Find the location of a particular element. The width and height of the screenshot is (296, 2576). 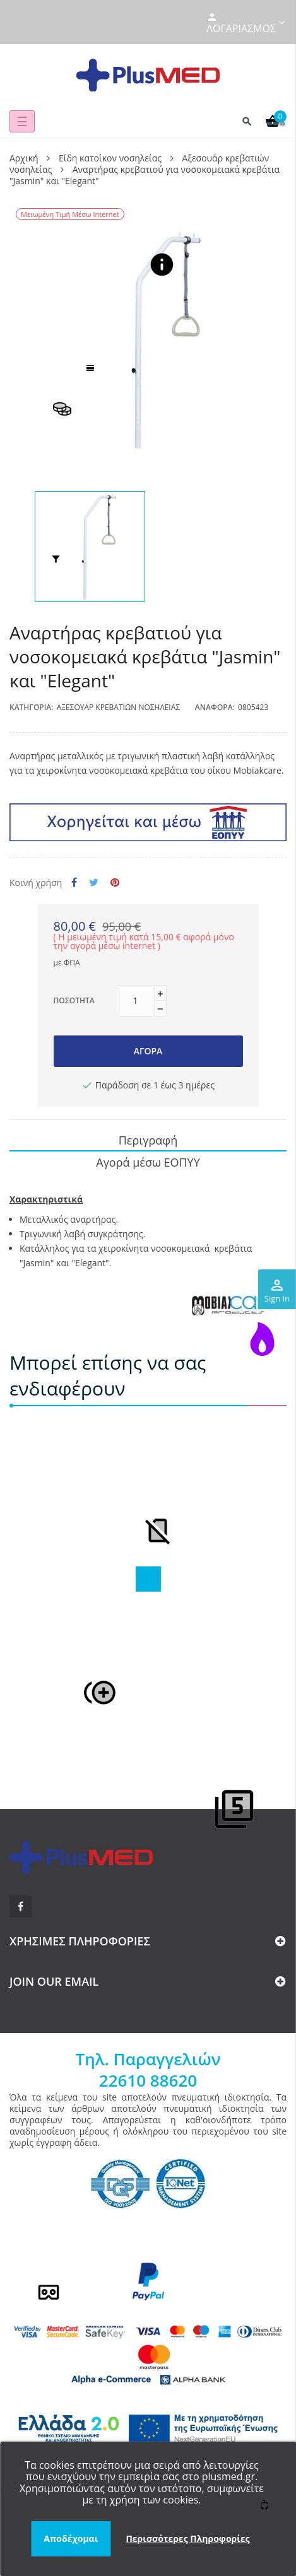

view more information is located at coordinates (162, 264).